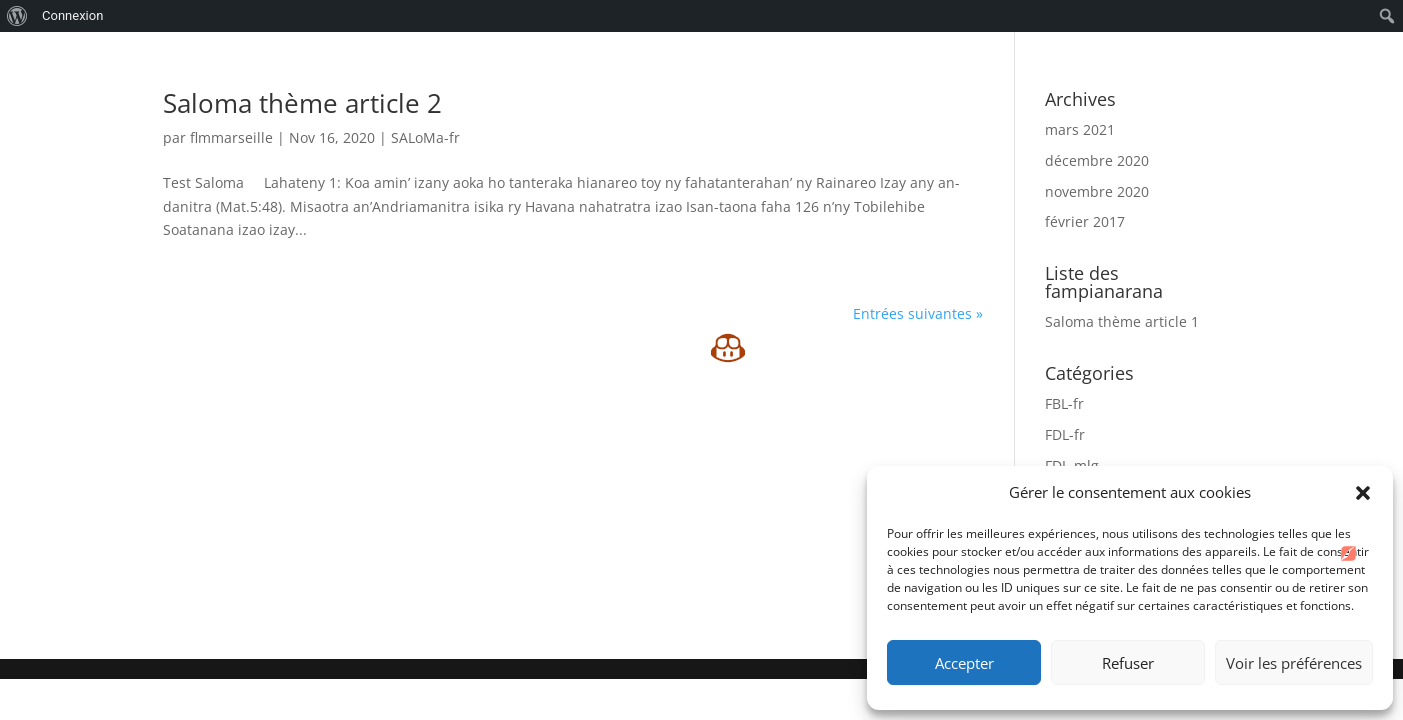 This screenshot has width=1403, height=720. Describe the element at coordinates (728, 348) in the screenshot. I see `GitHub Copilot AI coding assistant` at that location.